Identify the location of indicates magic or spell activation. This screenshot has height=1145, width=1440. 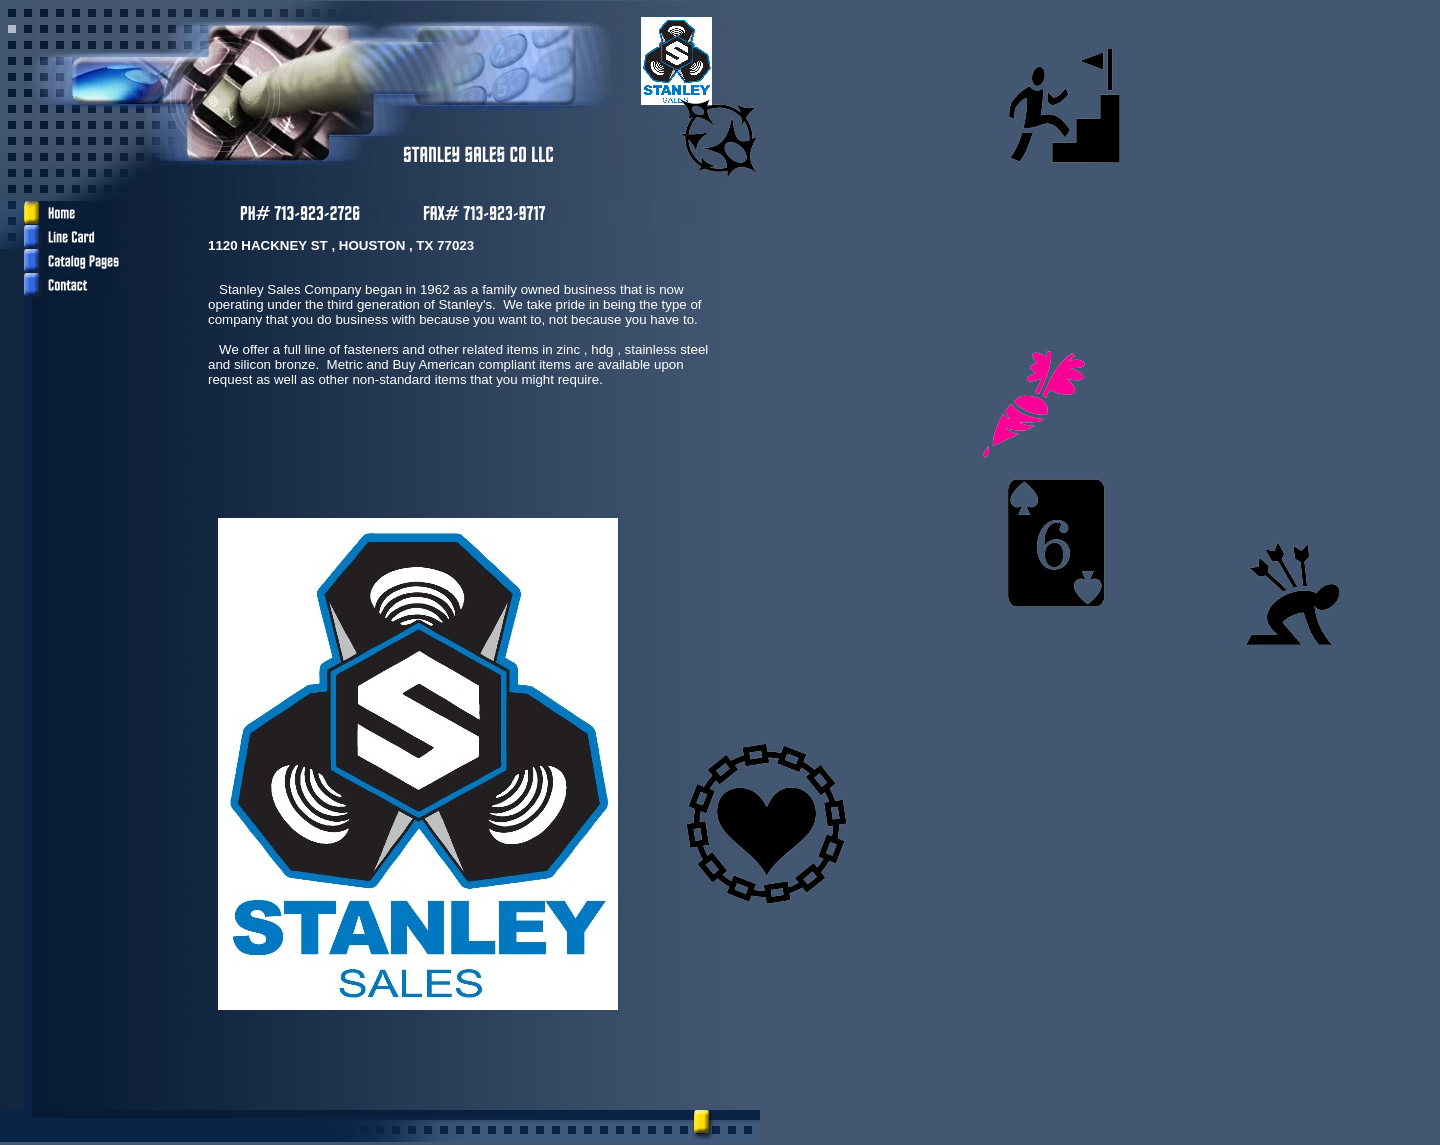
(718, 137).